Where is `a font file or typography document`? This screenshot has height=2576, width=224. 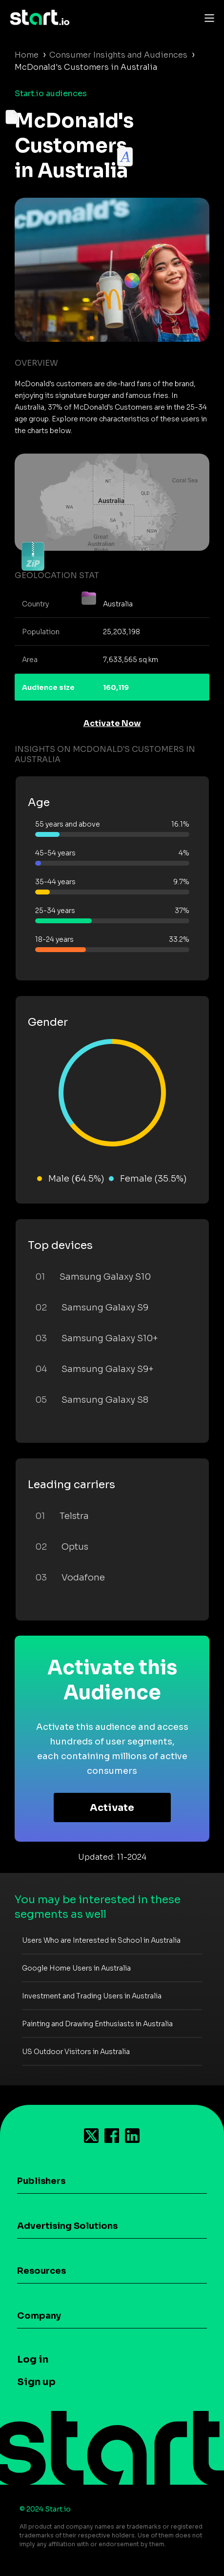 a font file or typography document is located at coordinates (125, 157).